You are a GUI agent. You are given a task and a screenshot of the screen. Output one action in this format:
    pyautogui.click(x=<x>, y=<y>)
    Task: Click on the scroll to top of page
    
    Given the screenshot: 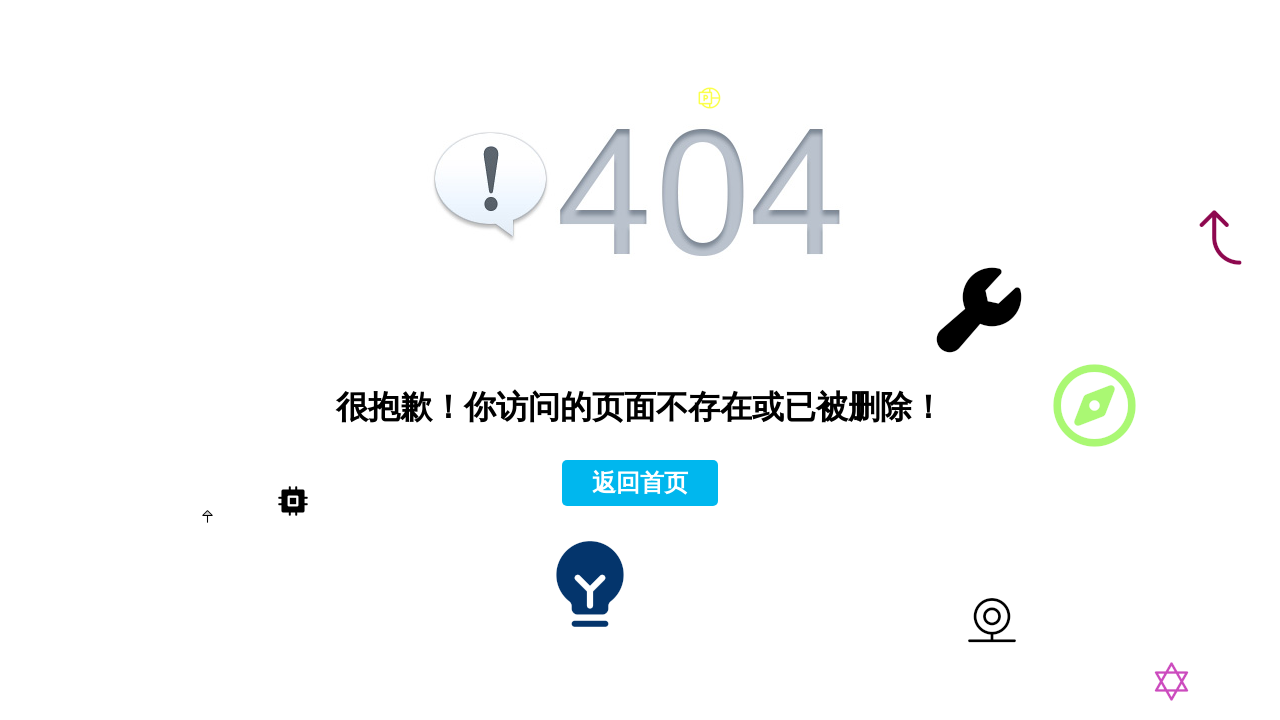 What is the action you would take?
    pyautogui.click(x=207, y=516)
    